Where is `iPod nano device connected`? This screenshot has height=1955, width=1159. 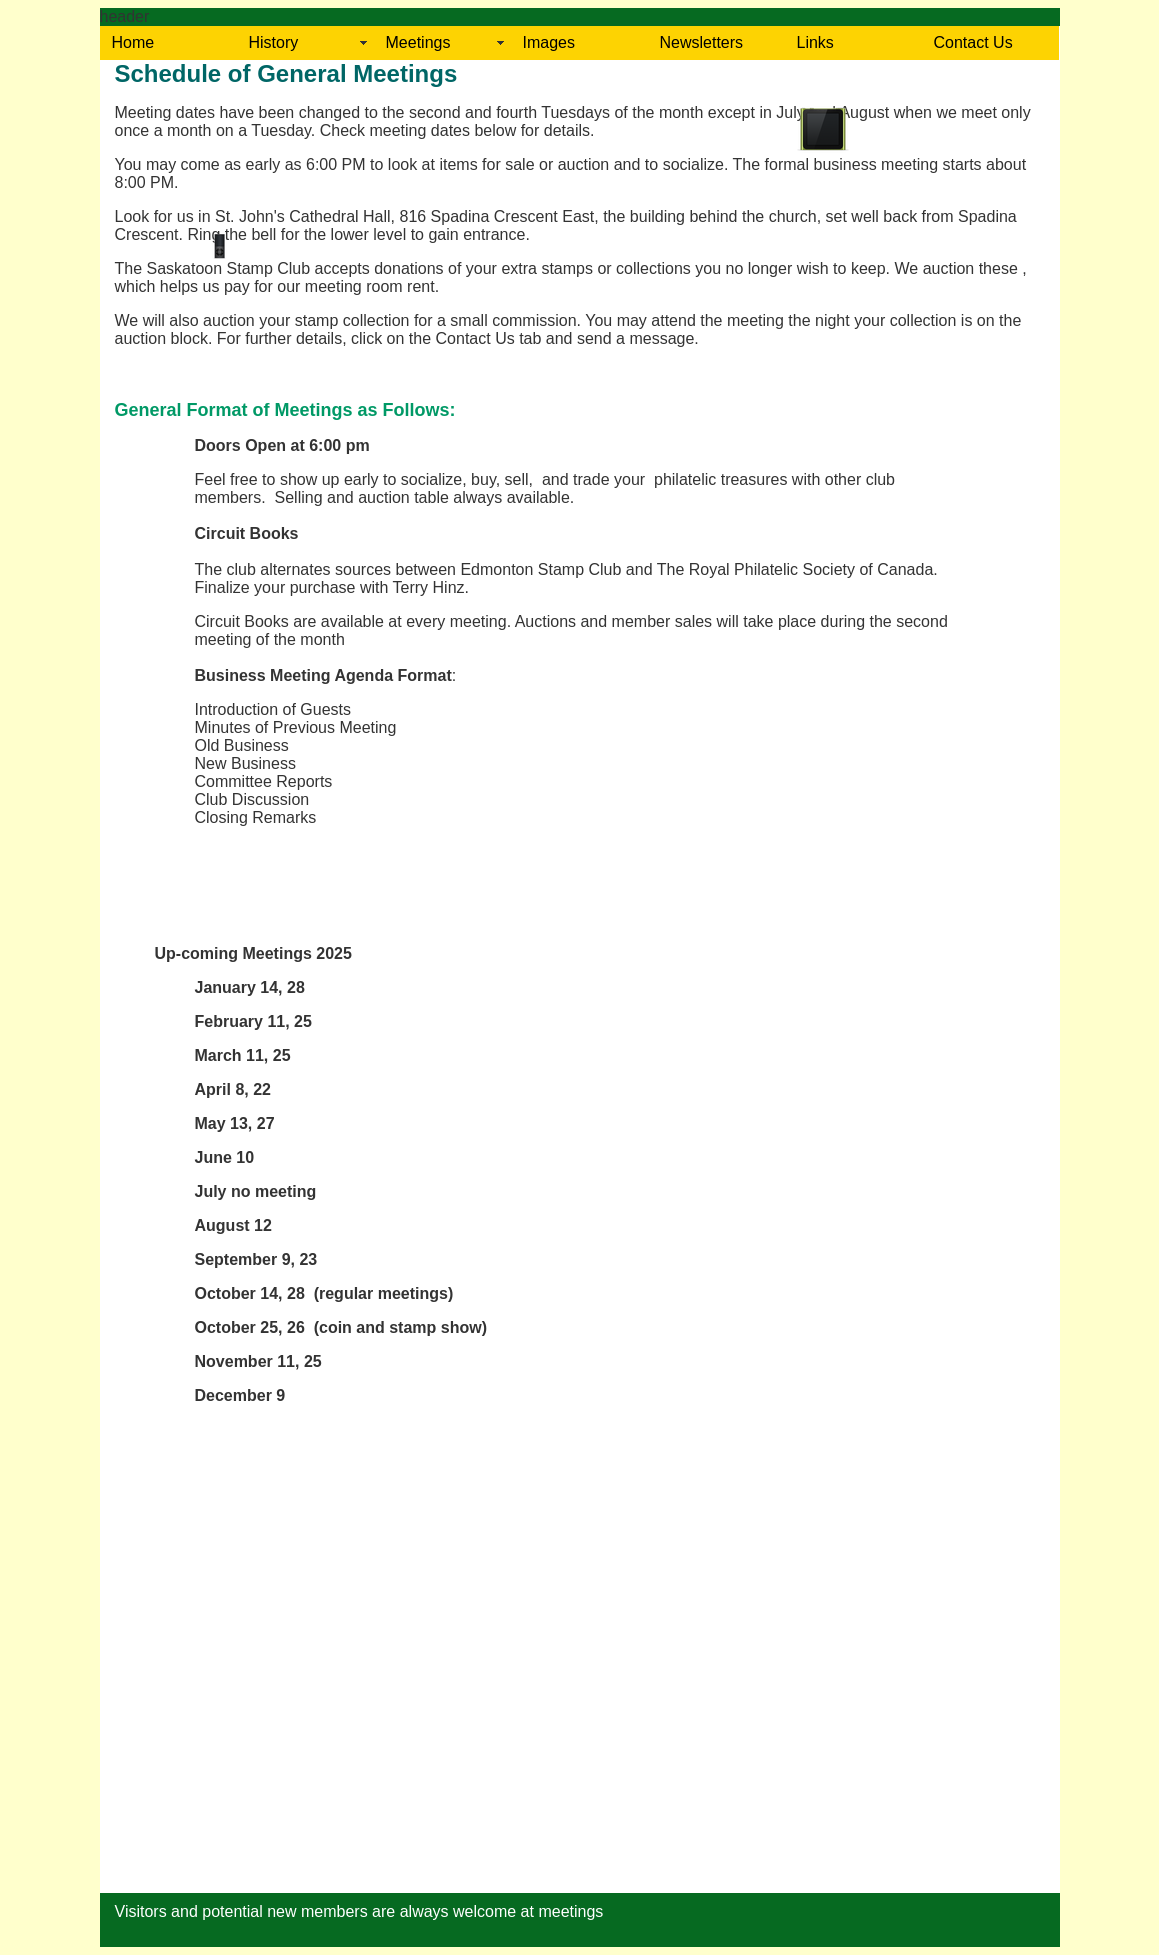
iPod nano device connected is located at coordinates (823, 129).